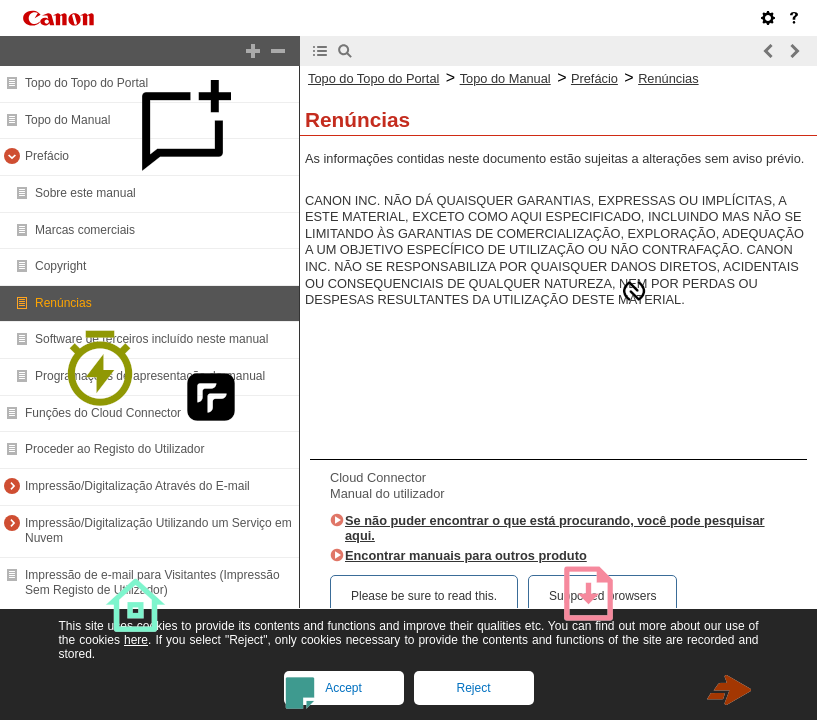 This screenshot has width=817, height=720. Describe the element at coordinates (211, 397) in the screenshot. I see `red river brand logo` at that location.